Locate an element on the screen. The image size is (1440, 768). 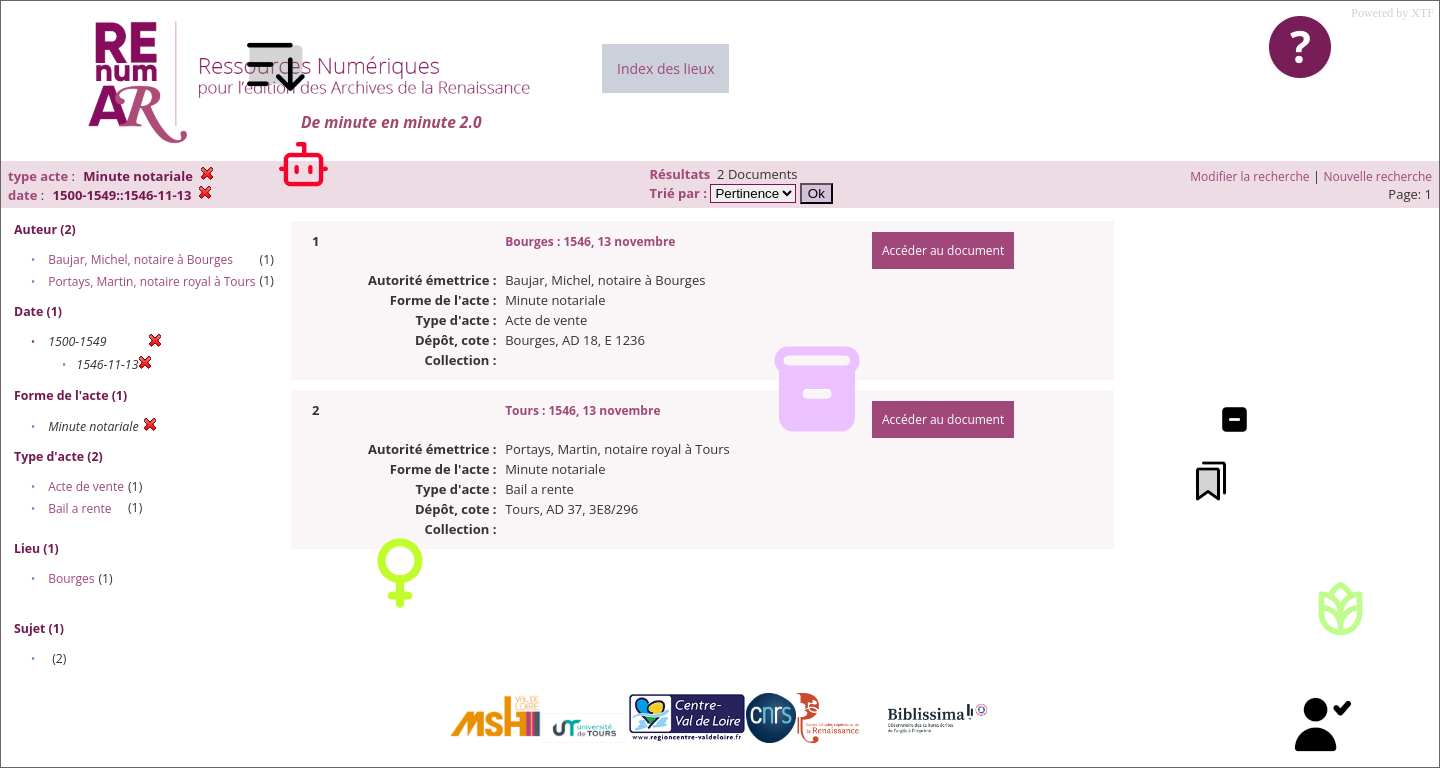
user profile verified or confirmed is located at coordinates (1321, 724).